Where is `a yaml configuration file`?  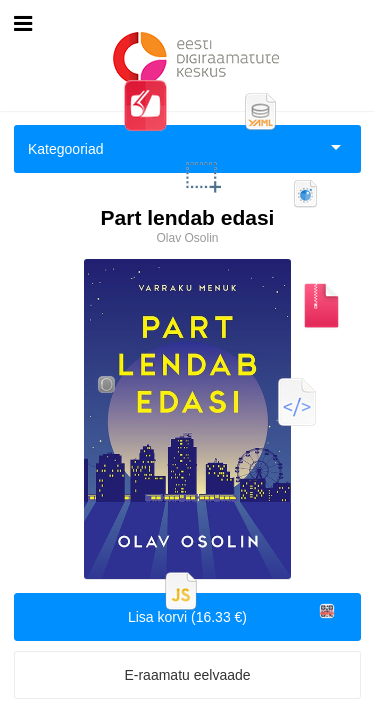 a yaml configuration file is located at coordinates (260, 111).